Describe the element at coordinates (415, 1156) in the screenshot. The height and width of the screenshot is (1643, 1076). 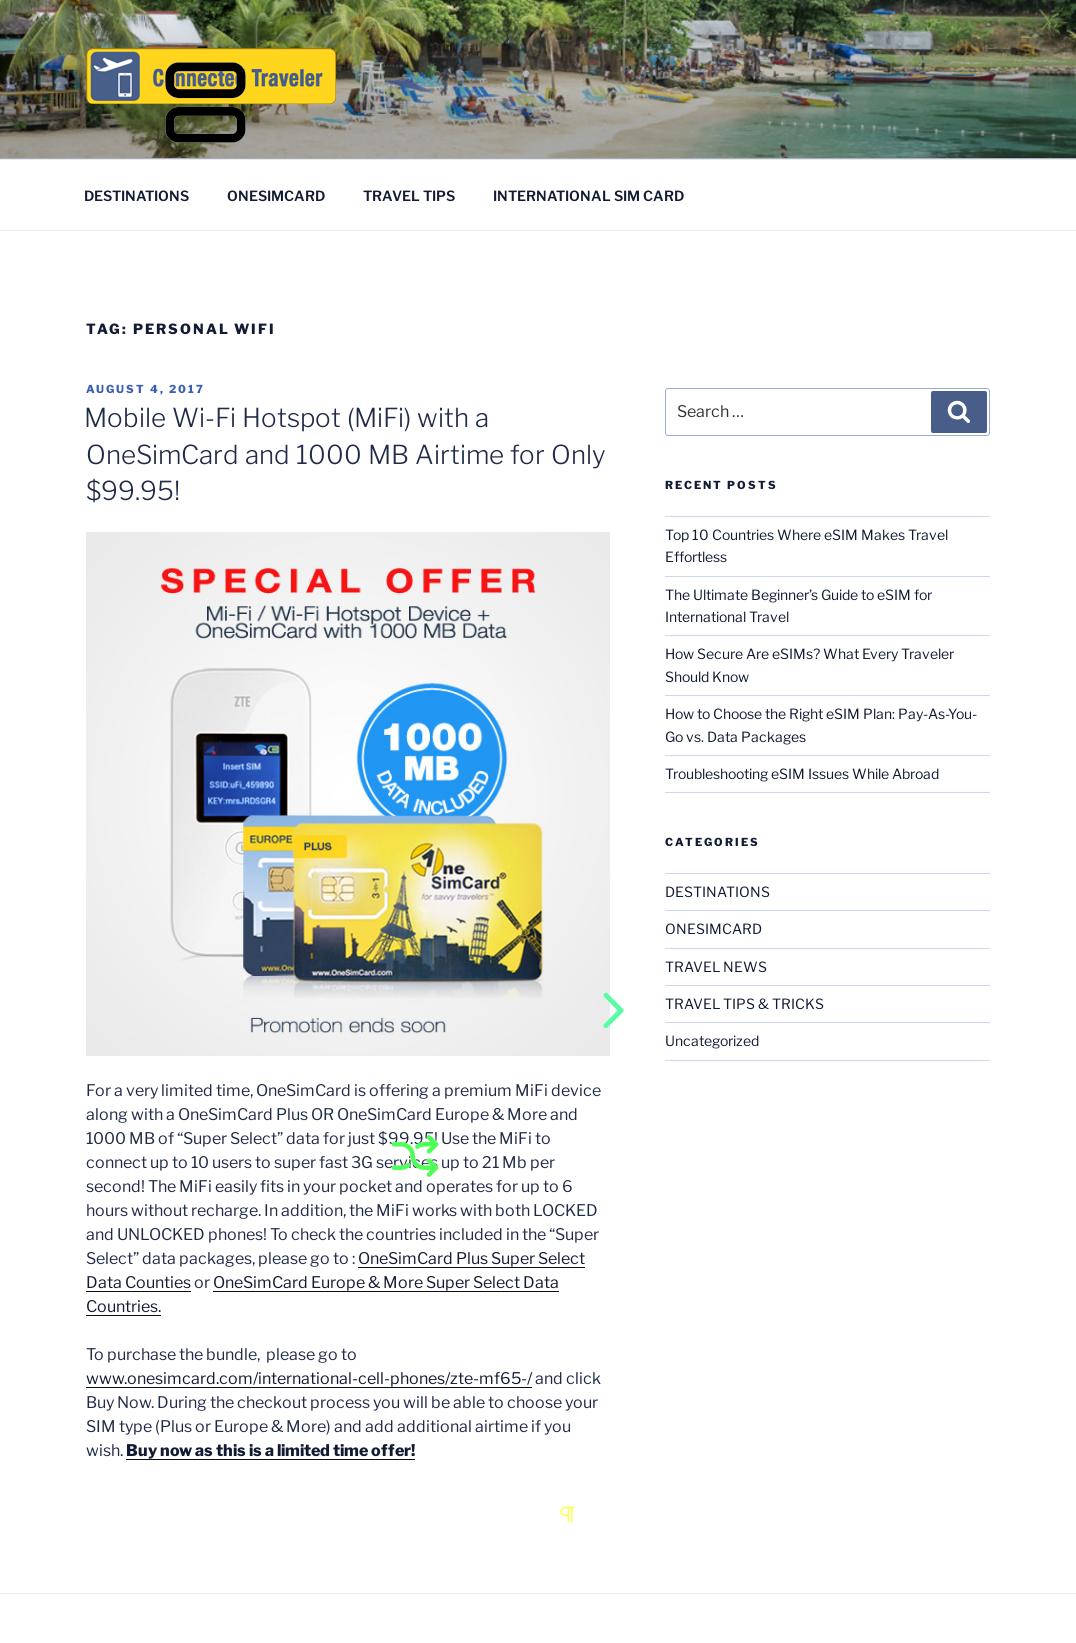
I see `shuffle or randomize playback order` at that location.